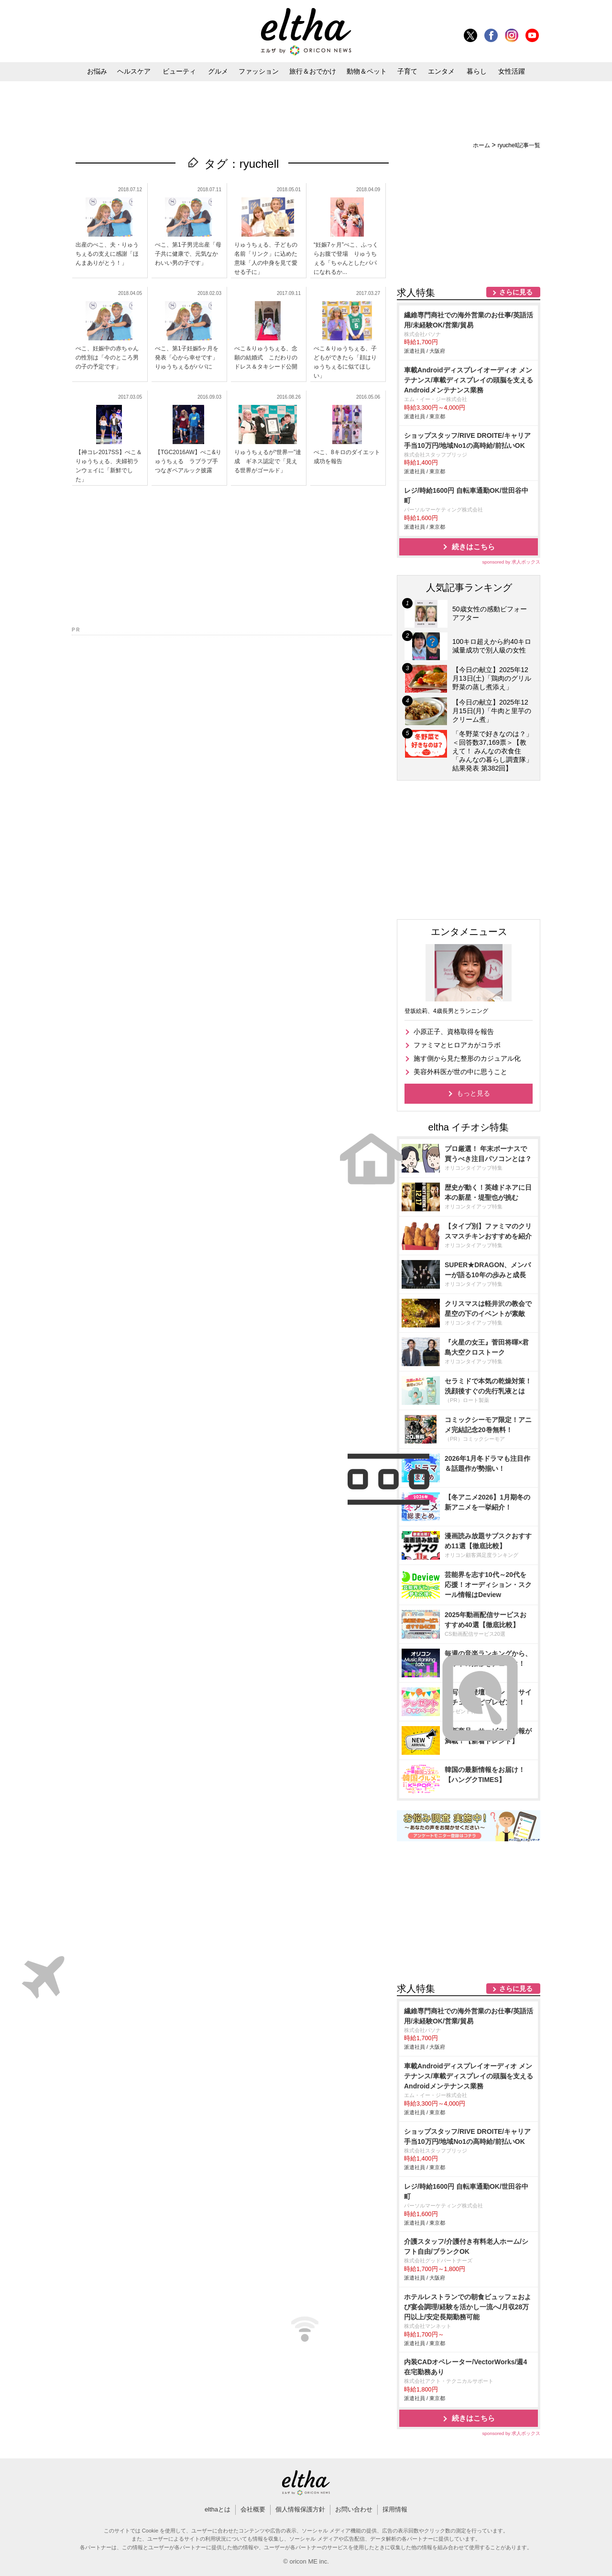  What do you see at coordinates (388, 1479) in the screenshot?
I see `access toolbar preferences` at bounding box center [388, 1479].